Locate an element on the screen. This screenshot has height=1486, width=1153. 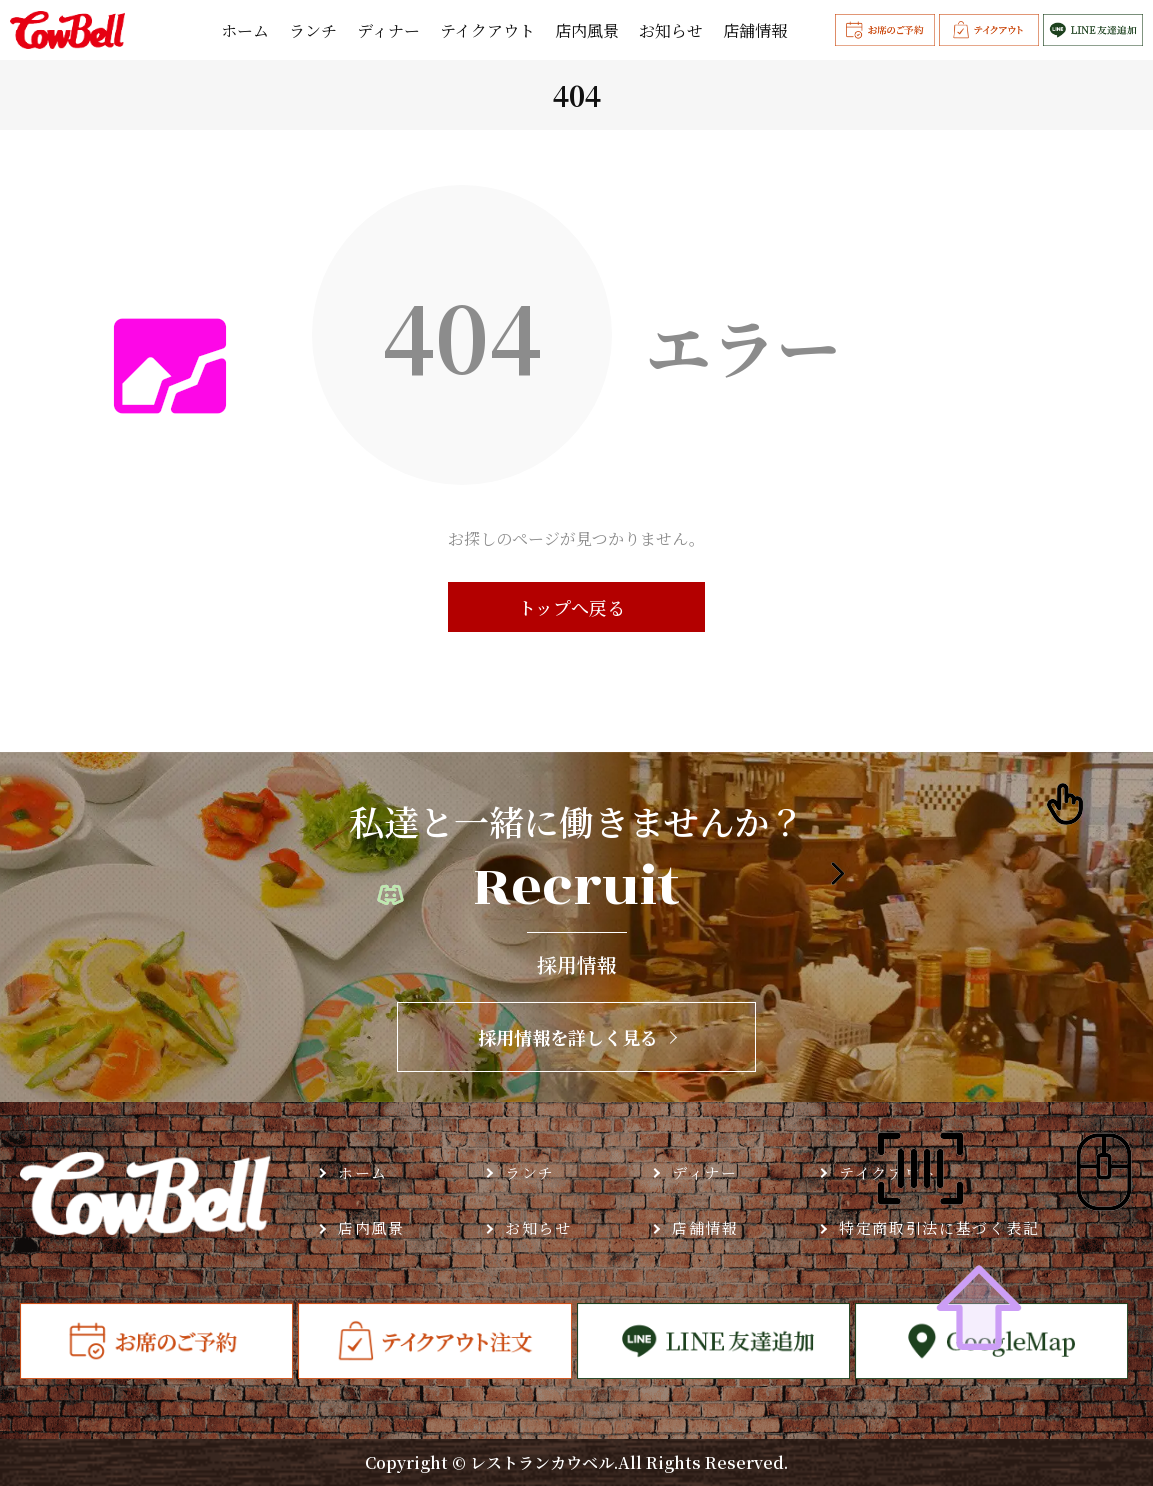
upload a file or content is located at coordinates (979, 1311).